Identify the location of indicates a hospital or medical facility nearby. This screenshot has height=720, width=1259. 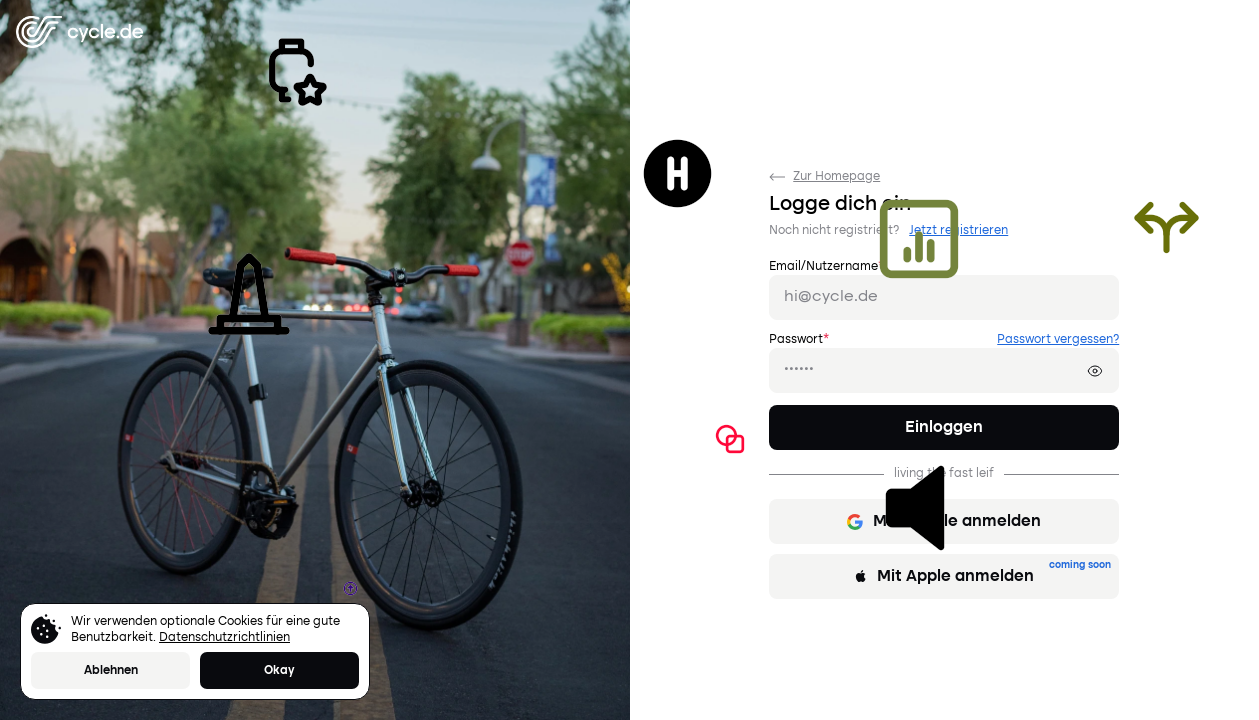
(677, 173).